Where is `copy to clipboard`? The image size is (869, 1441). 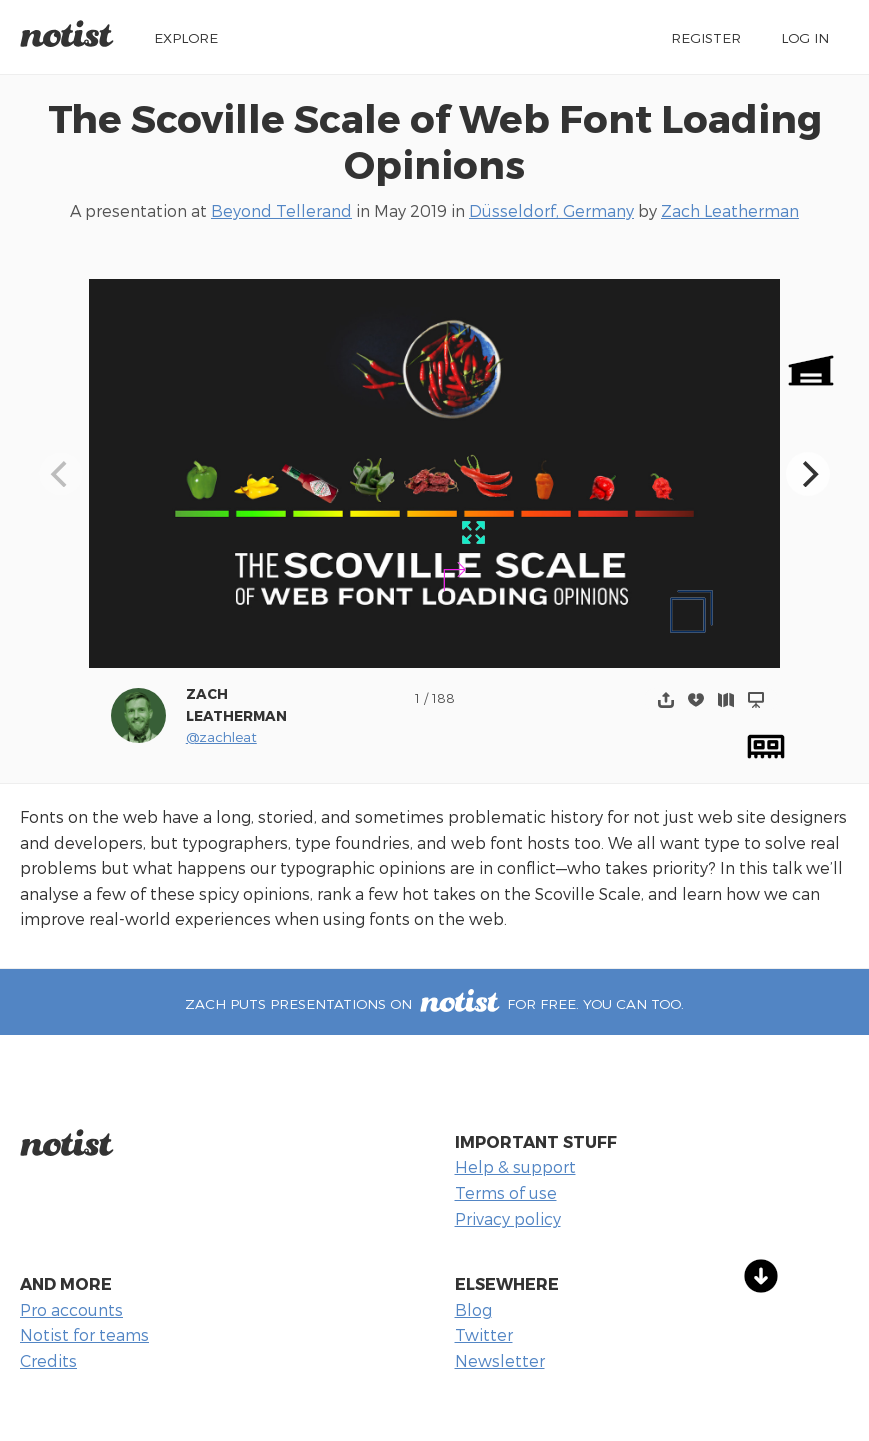 copy to clipboard is located at coordinates (691, 611).